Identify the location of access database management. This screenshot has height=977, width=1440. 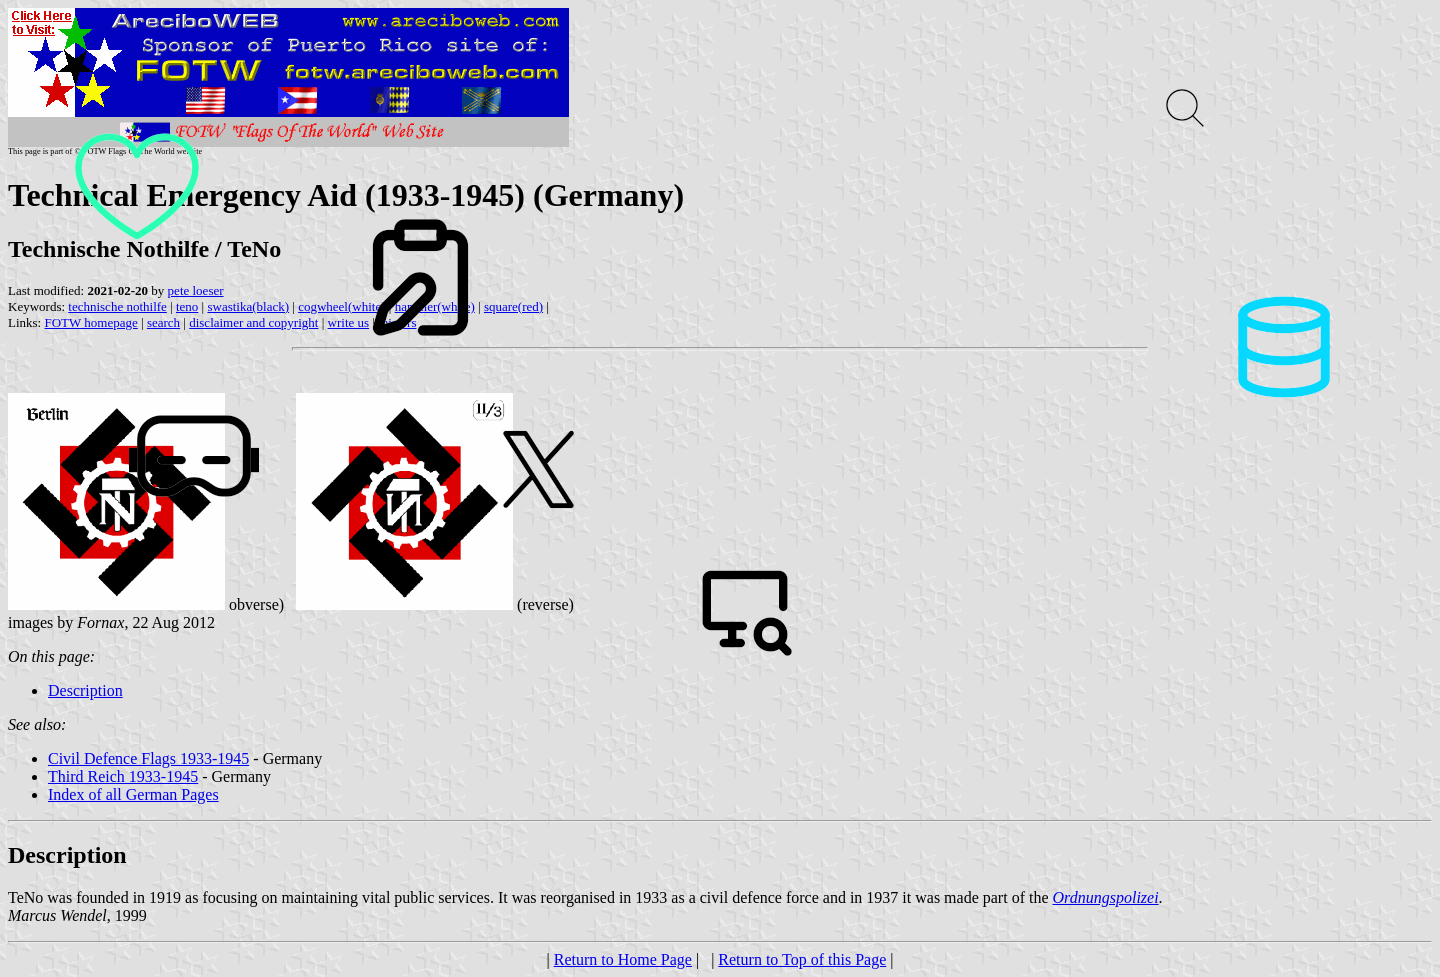
(1284, 347).